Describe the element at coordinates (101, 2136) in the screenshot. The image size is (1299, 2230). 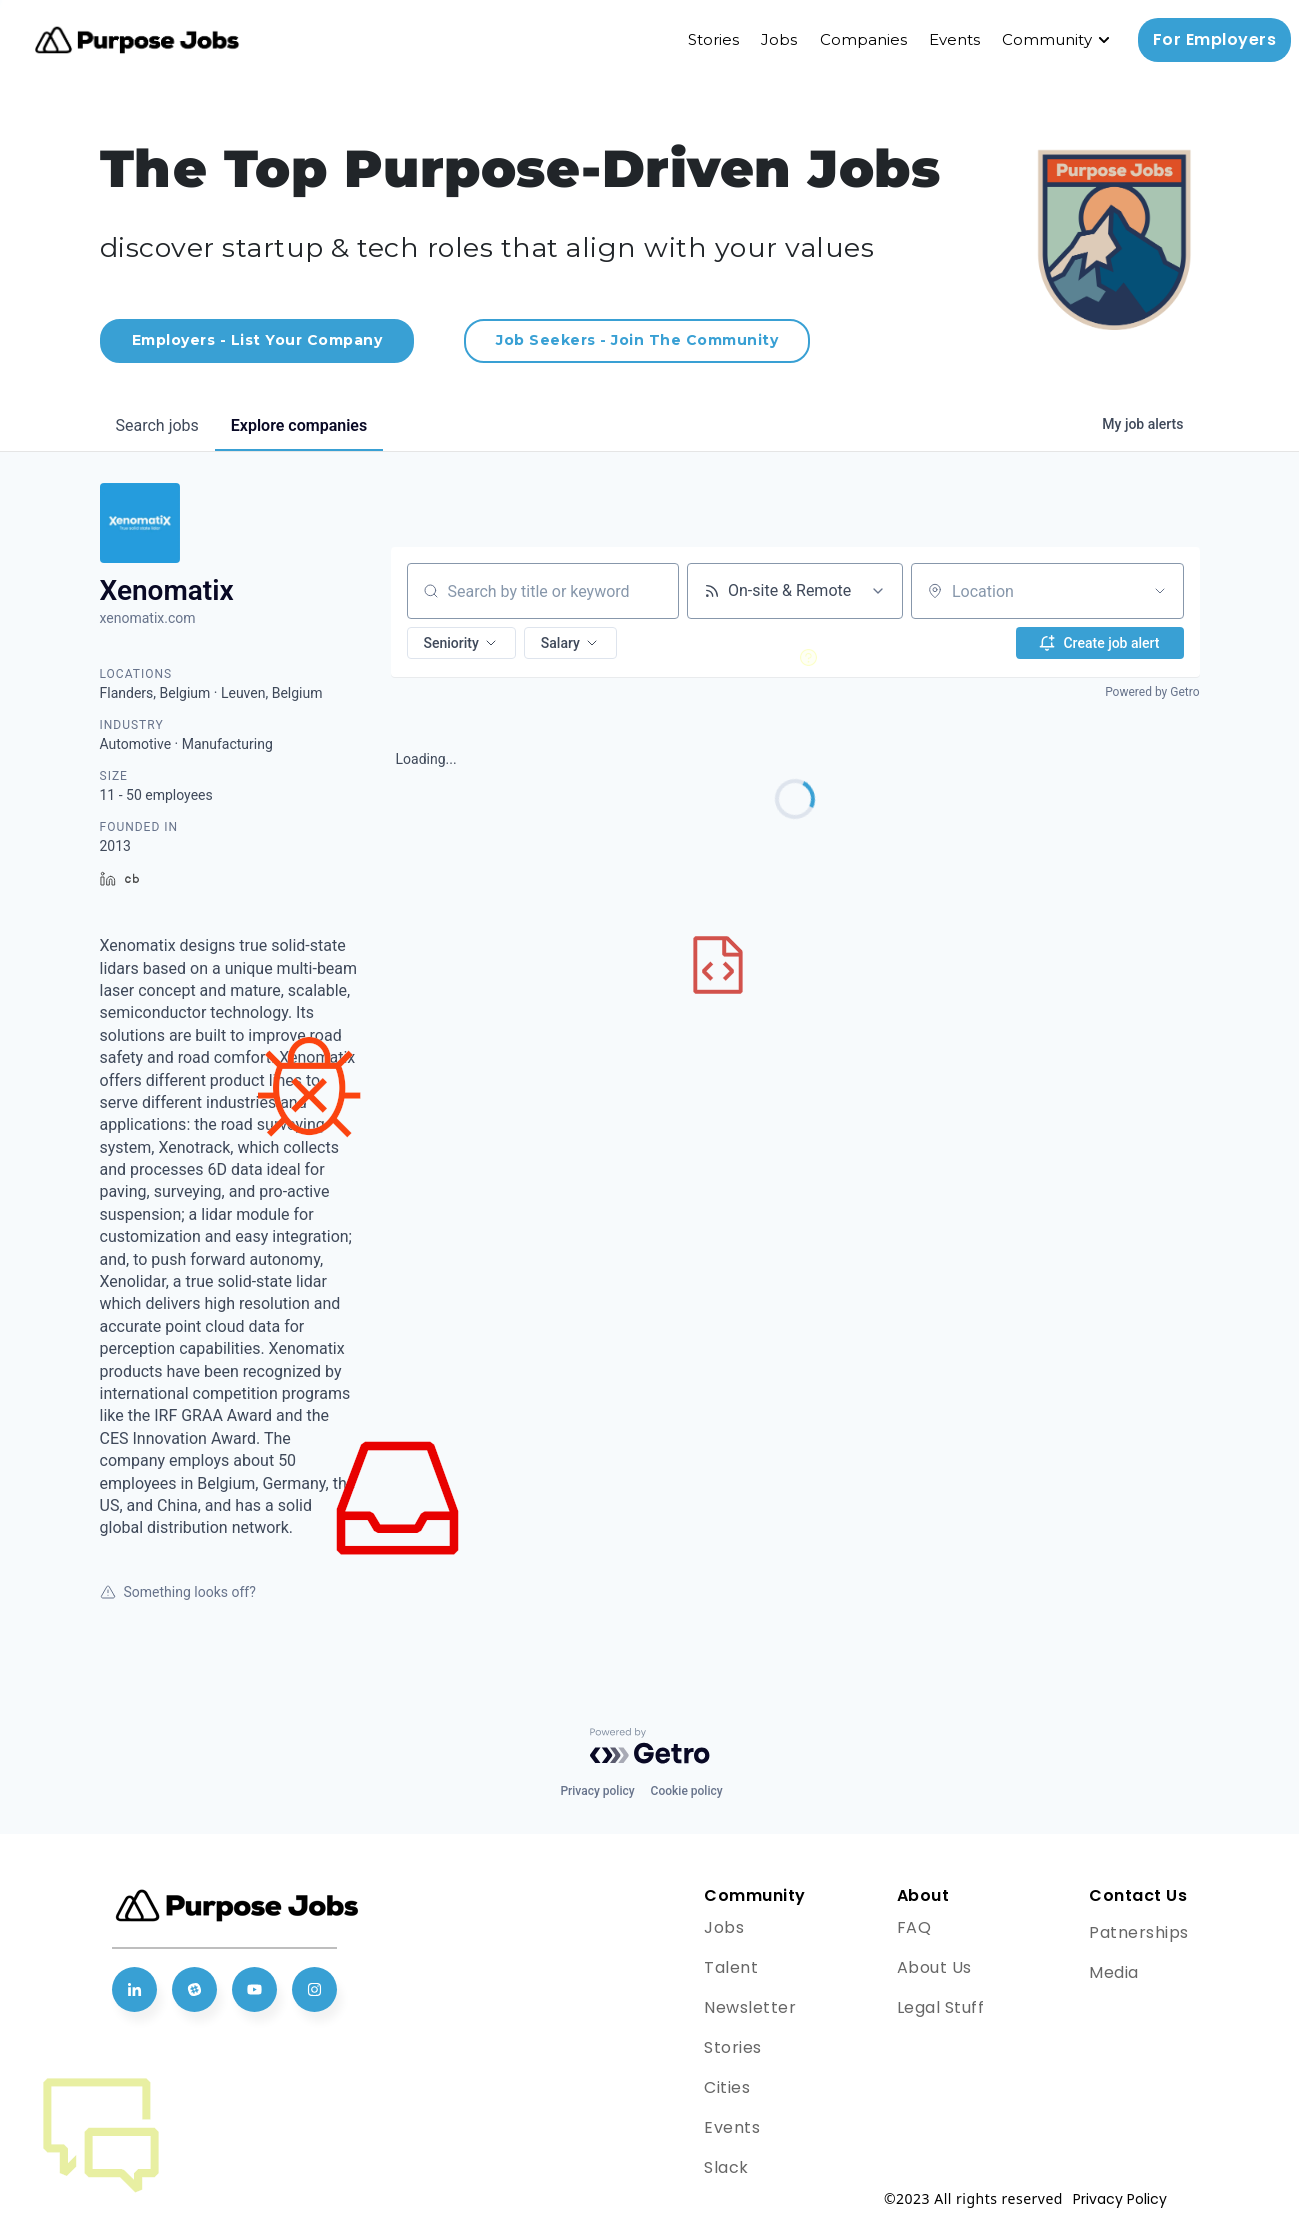
I see `open discussion thread or comments` at that location.